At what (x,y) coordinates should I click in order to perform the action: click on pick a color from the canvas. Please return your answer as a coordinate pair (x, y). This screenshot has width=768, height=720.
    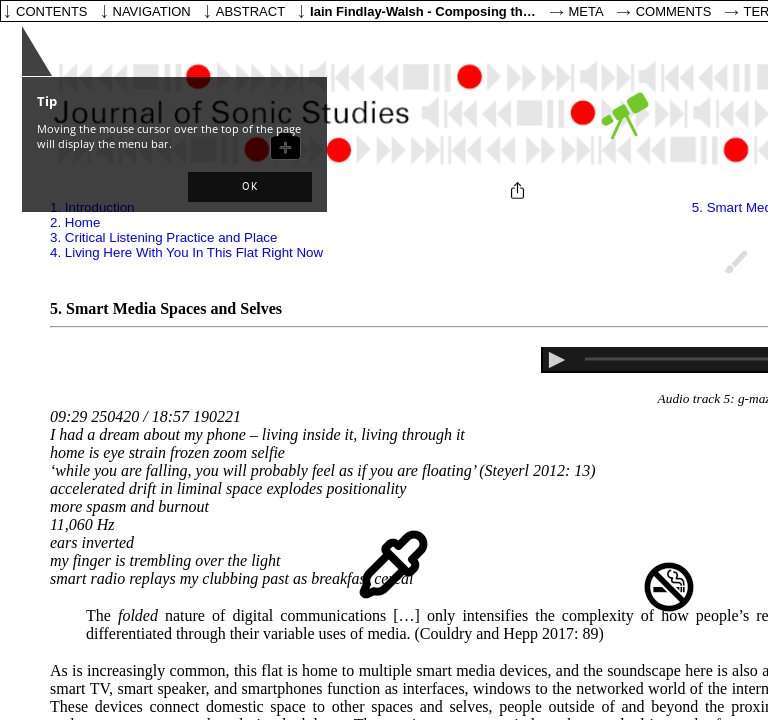
    Looking at the image, I should click on (393, 564).